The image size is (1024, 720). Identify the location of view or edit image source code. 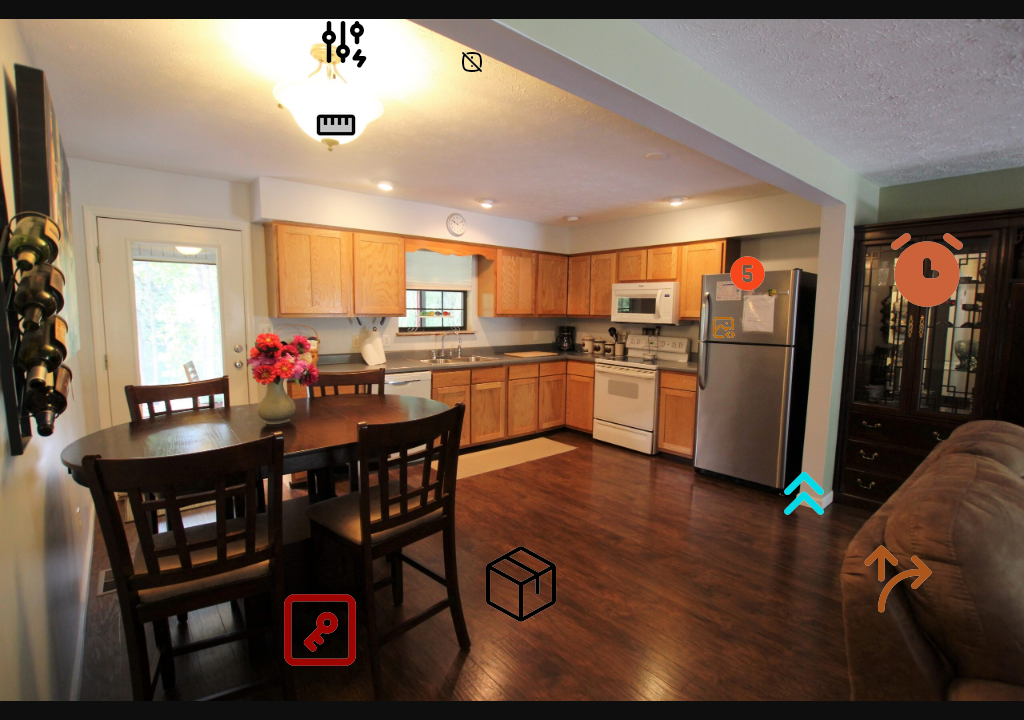
(723, 327).